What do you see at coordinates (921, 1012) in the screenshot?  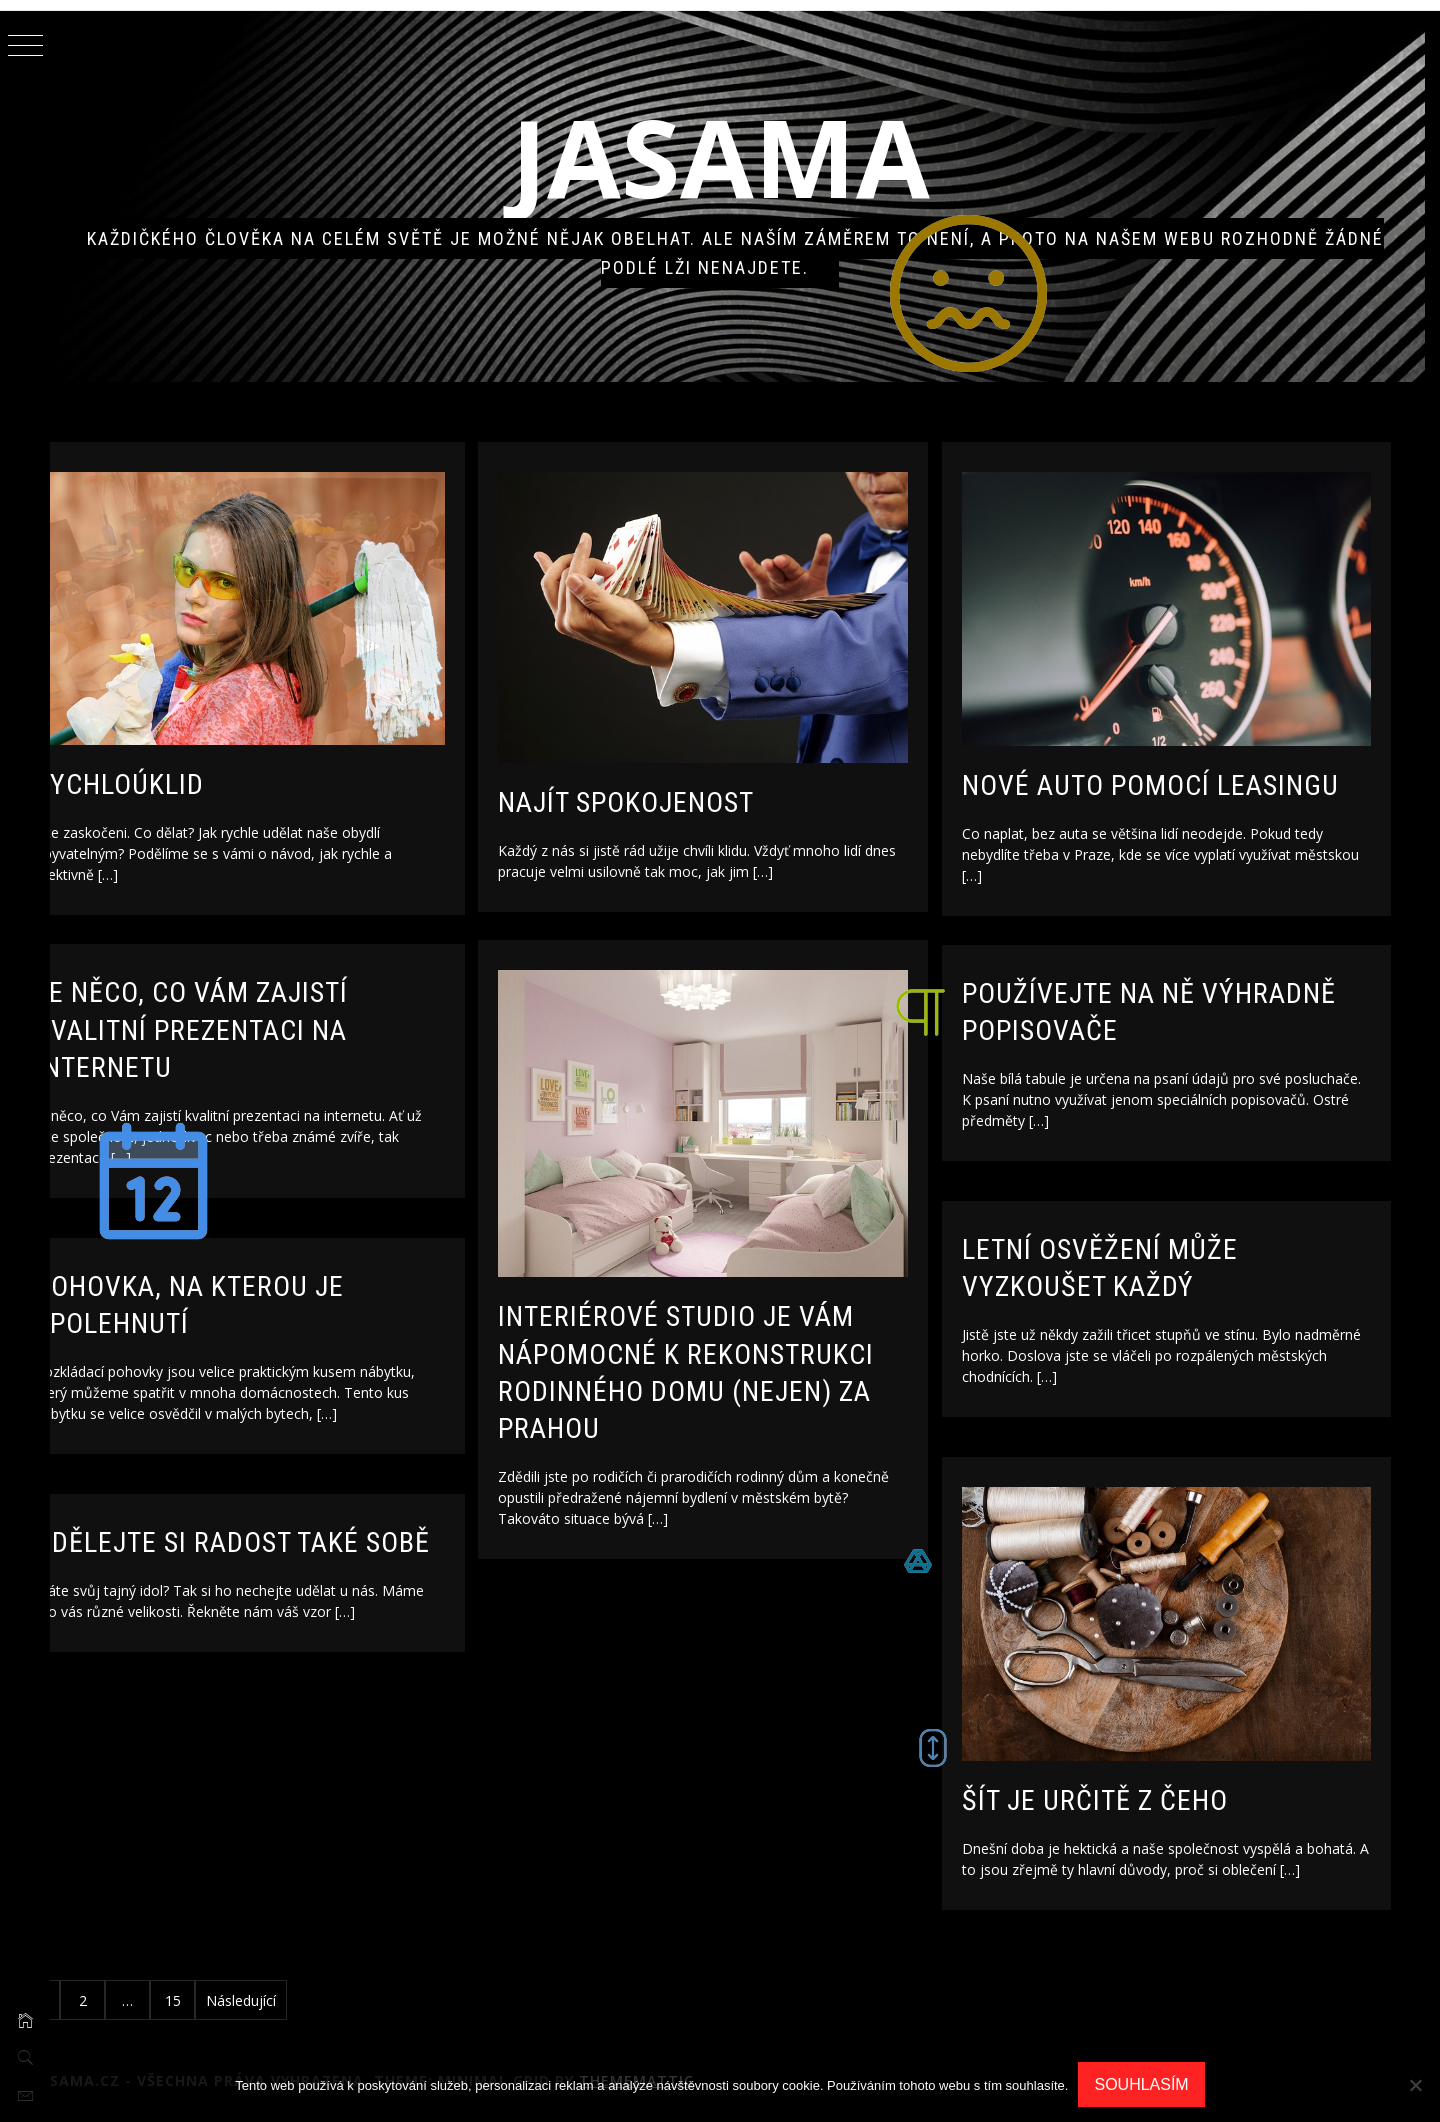 I see `toggle paragraph formatting` at bounding box center [921, 1012].